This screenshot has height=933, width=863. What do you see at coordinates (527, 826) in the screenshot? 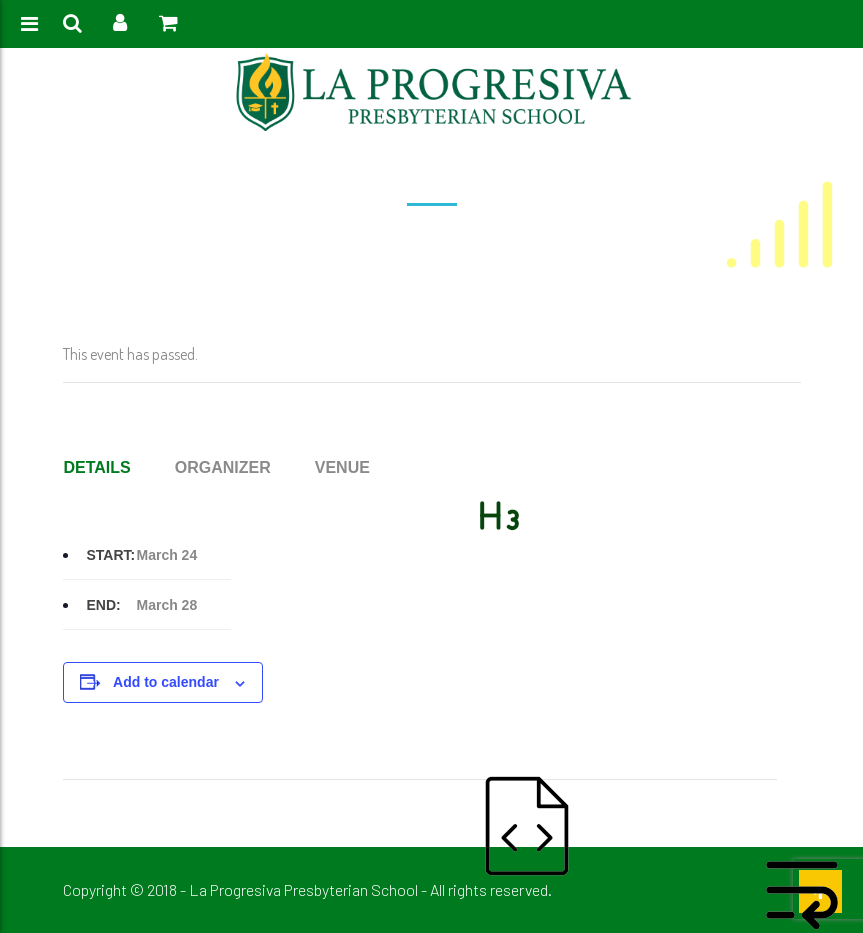
I see `view source code file` at bounding box center [527, 826].